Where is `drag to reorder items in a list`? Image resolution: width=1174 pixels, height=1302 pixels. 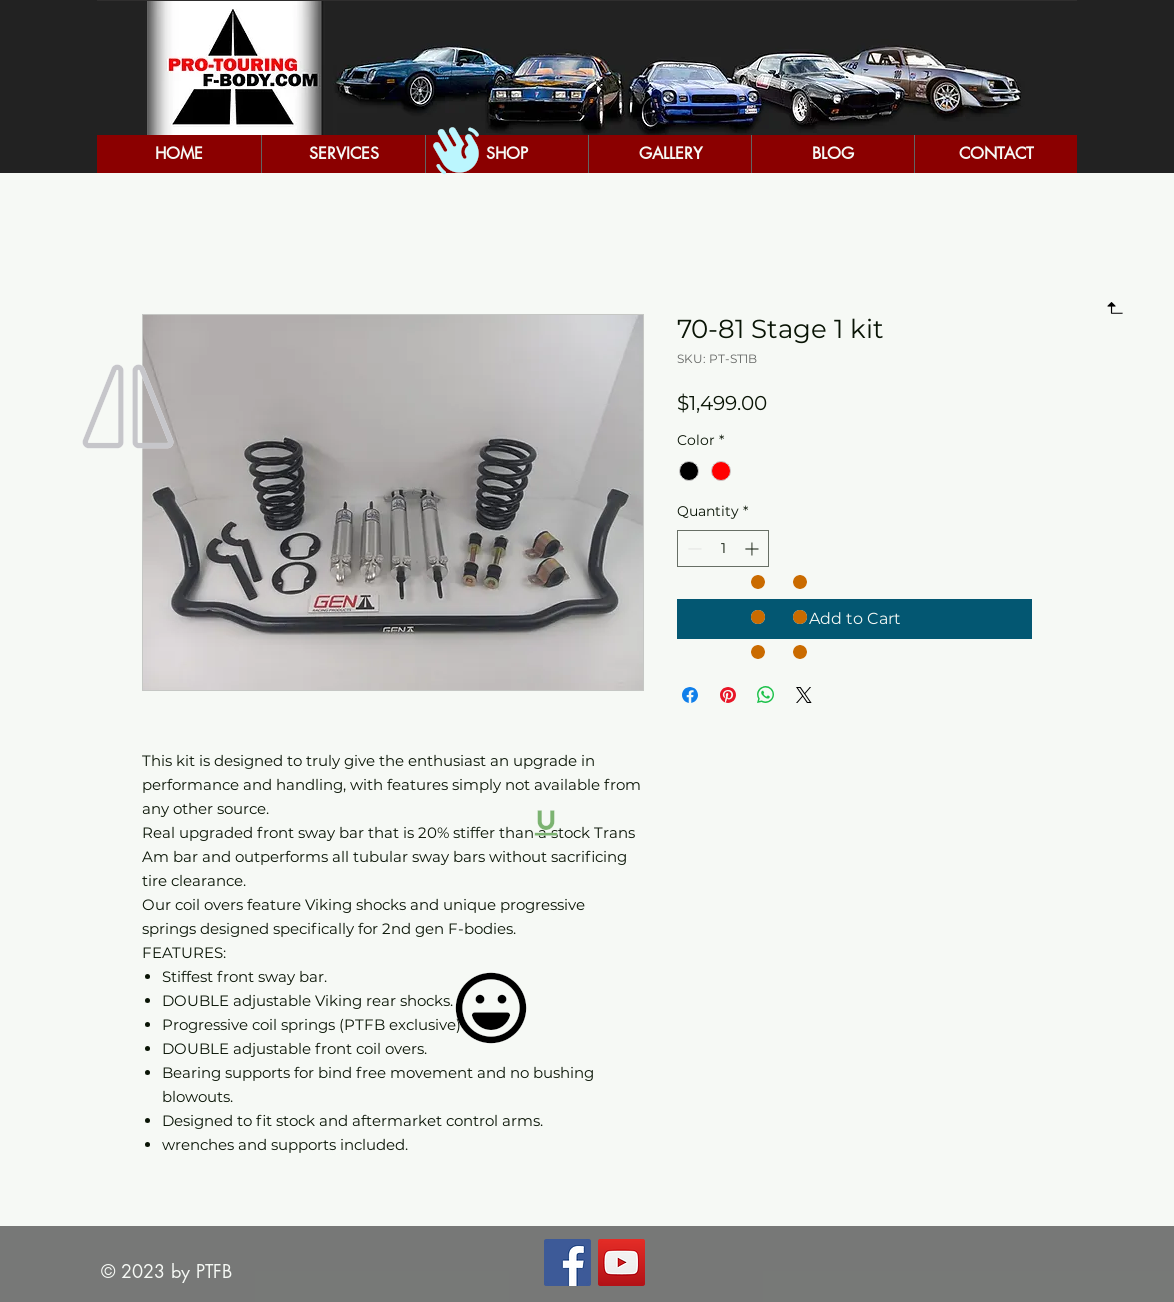
drag to reorder items in a list is located at coordinates (779, 617).